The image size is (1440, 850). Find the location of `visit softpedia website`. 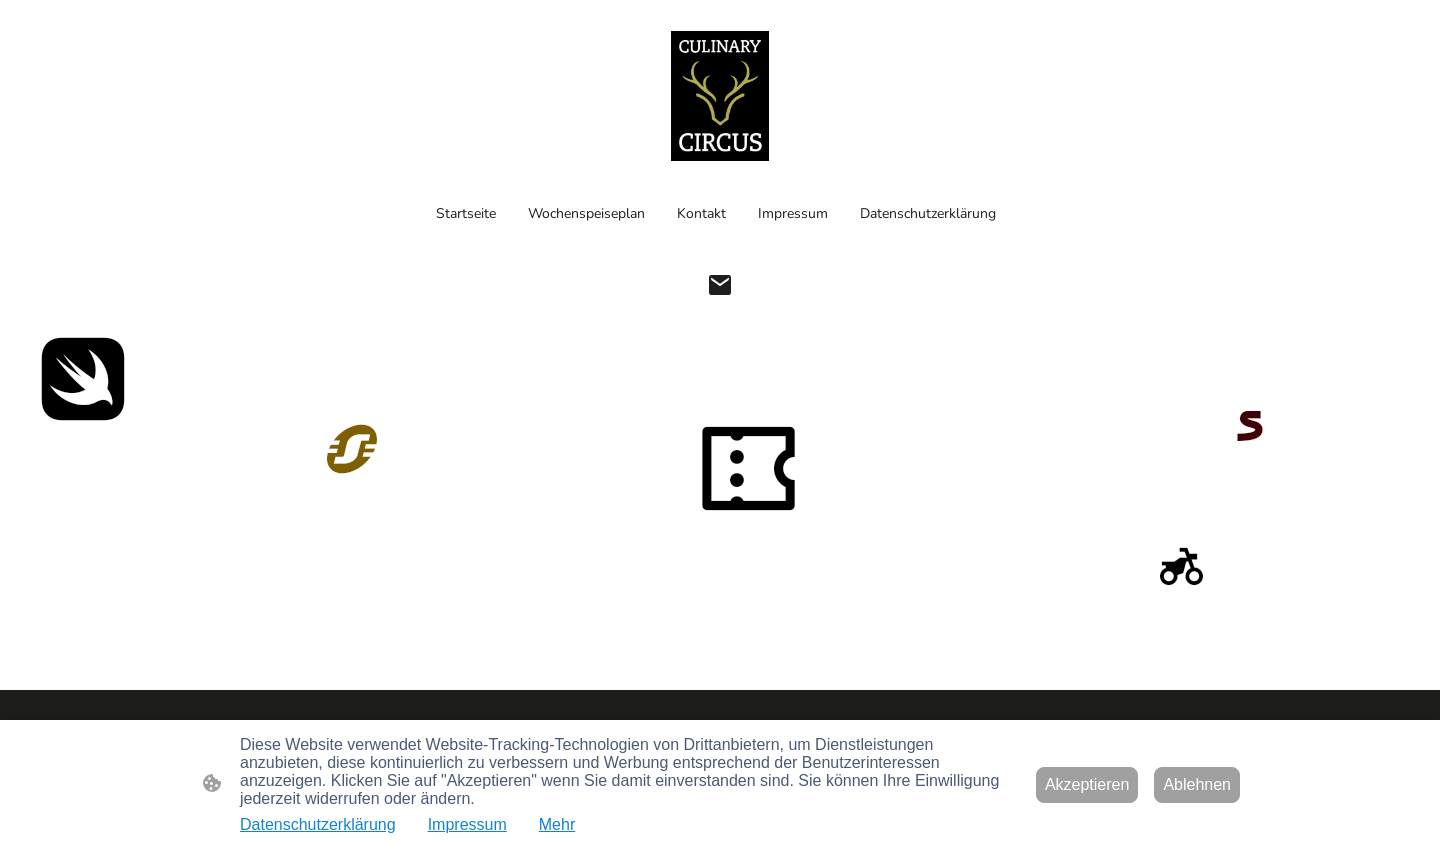

visit softpedia website is located at coordinates (1250, 426).